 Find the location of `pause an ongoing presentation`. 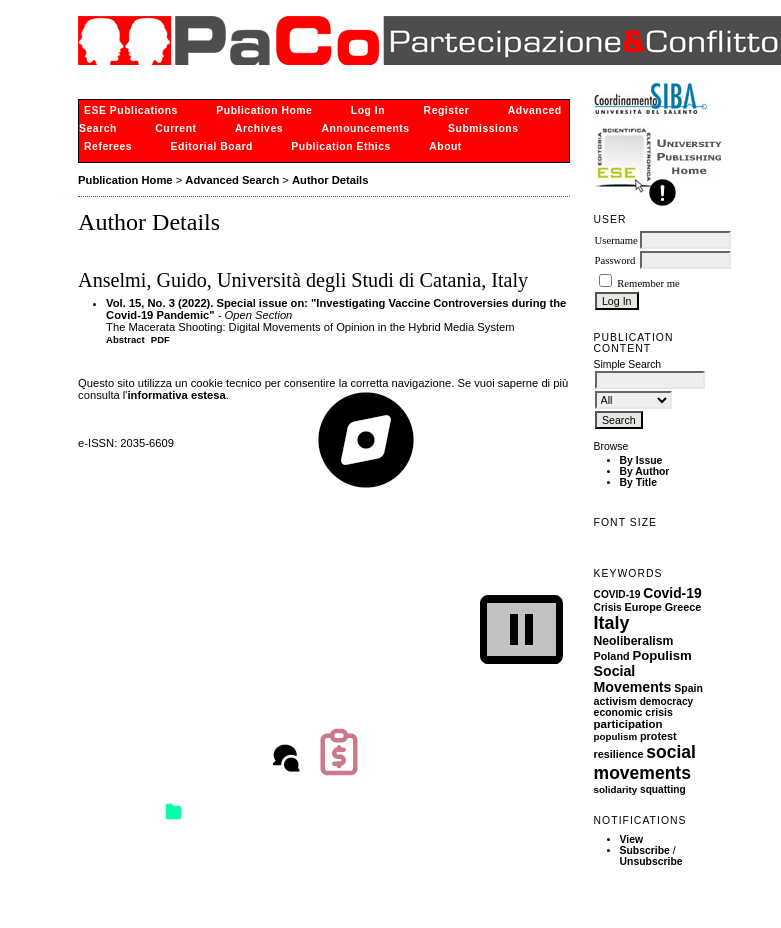

pause an ongoing presentation is located at coordinates (521, 629).